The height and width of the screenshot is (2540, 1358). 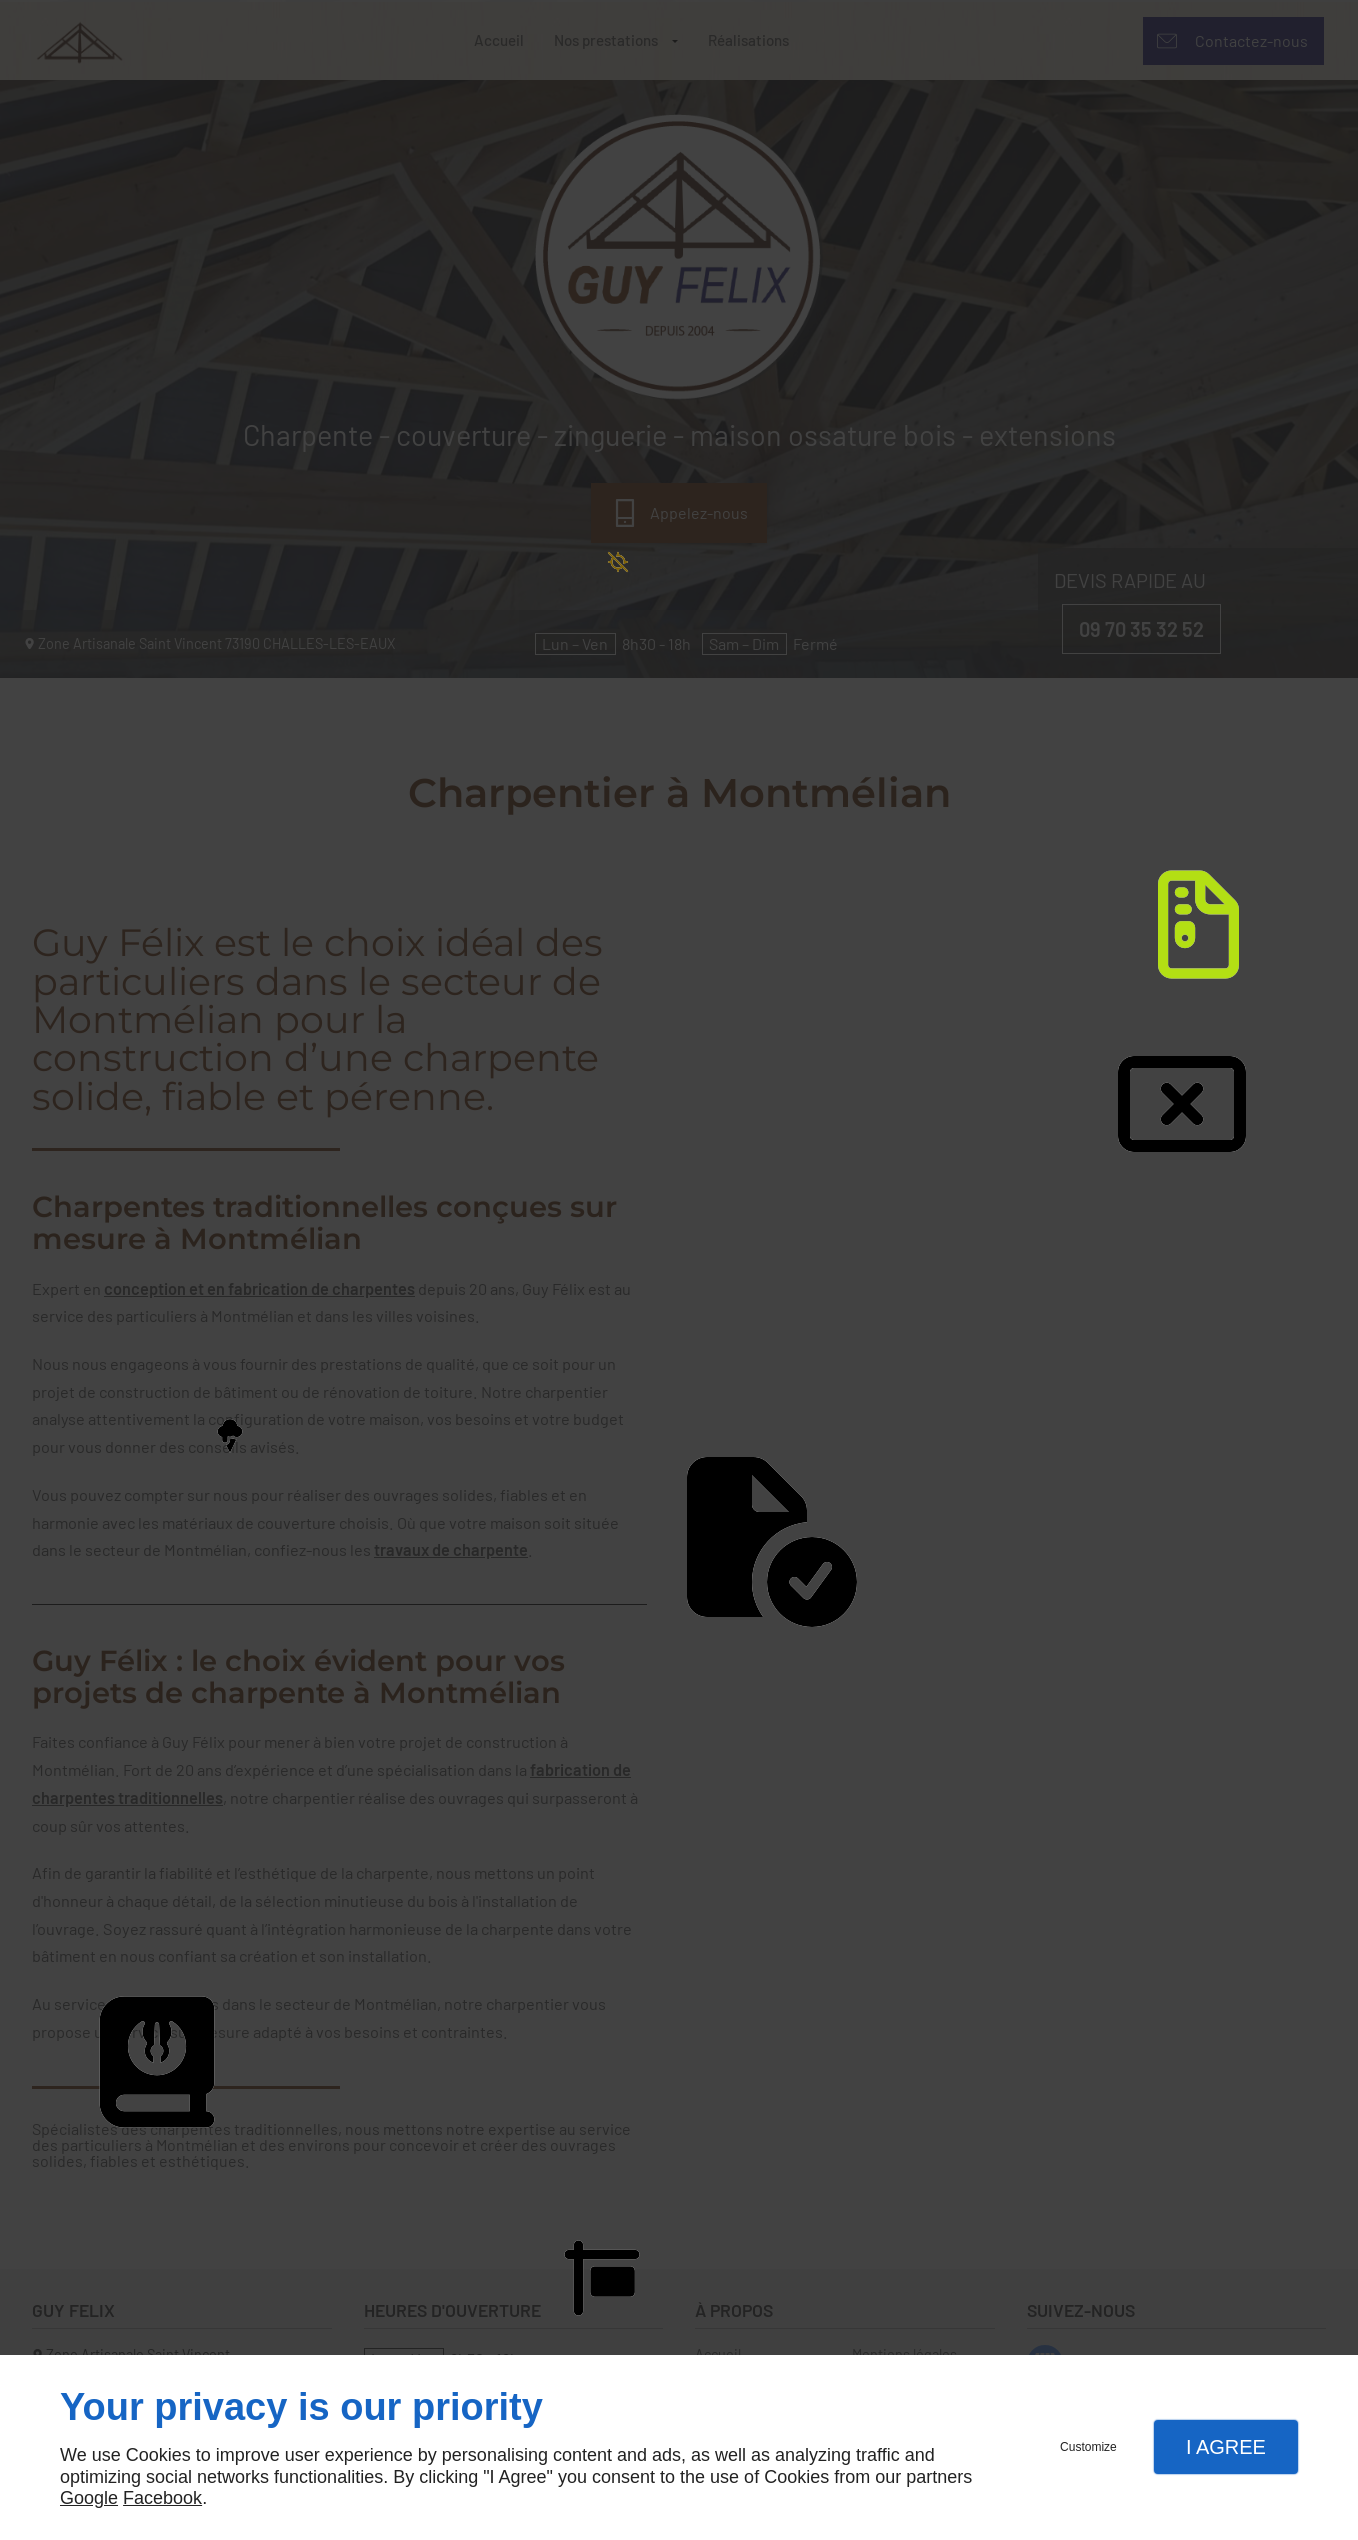 What do you see at coordinates (157, 2062) in the screenshot?
I see `access the journal of the whills or star wars lore reference` at bounding box center [157, 2062].